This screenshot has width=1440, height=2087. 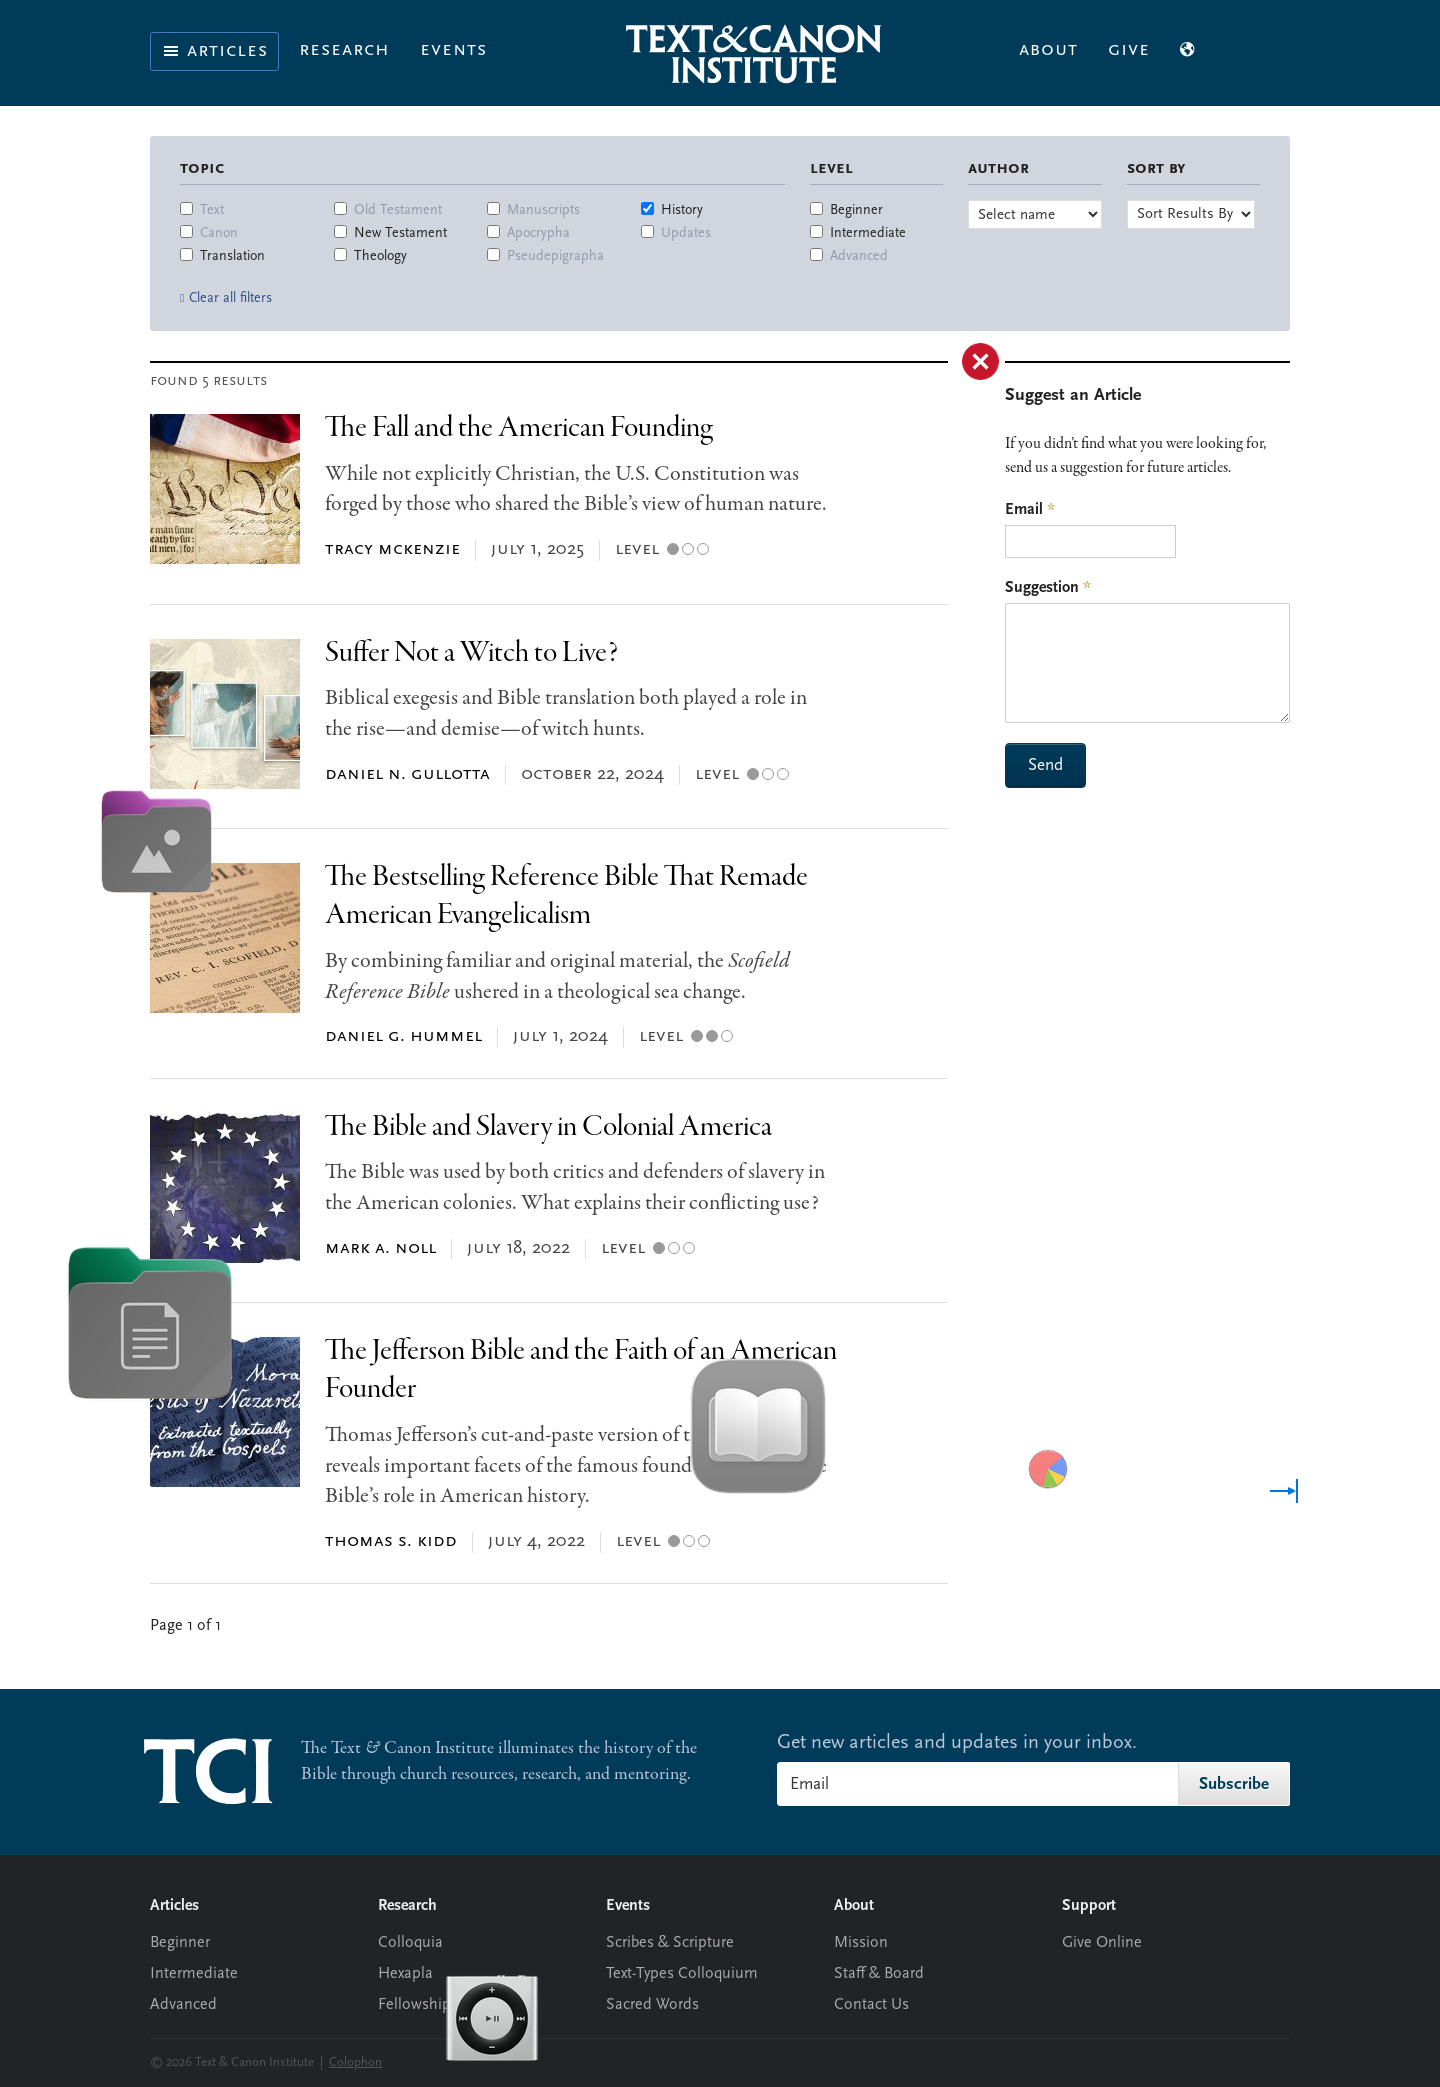 What do you see at coordinates (156, 841) in the screenshot?
I see `open your pictures folder` at bounding box center [156, 841].